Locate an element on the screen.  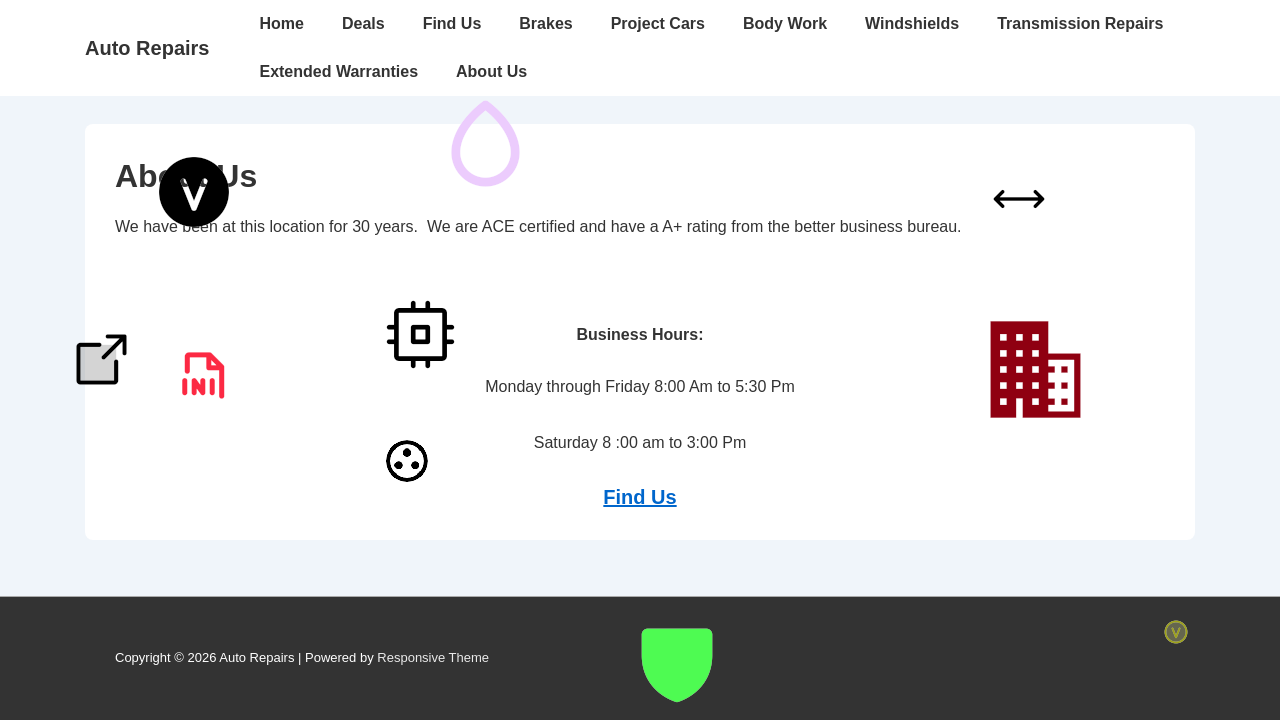
open or view an INI configuration file is located at coordinates (204, 375).